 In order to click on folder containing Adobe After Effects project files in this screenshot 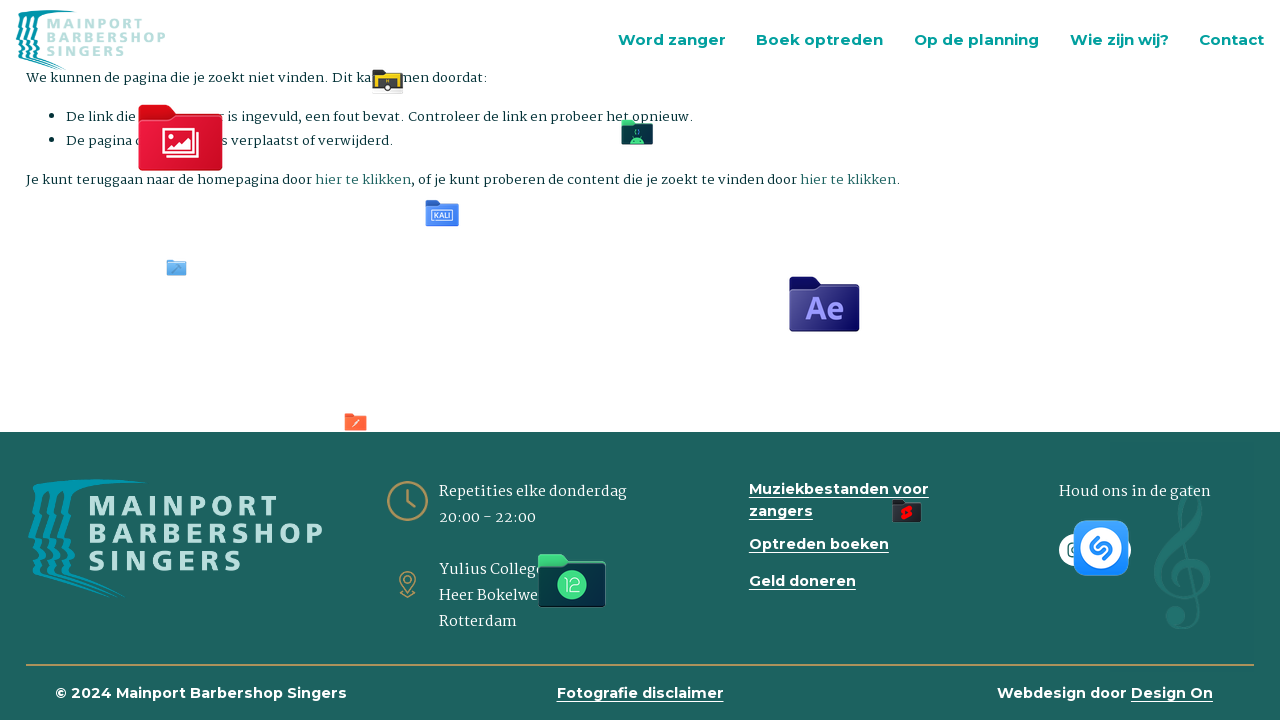, I will do `click(824, 306)`.